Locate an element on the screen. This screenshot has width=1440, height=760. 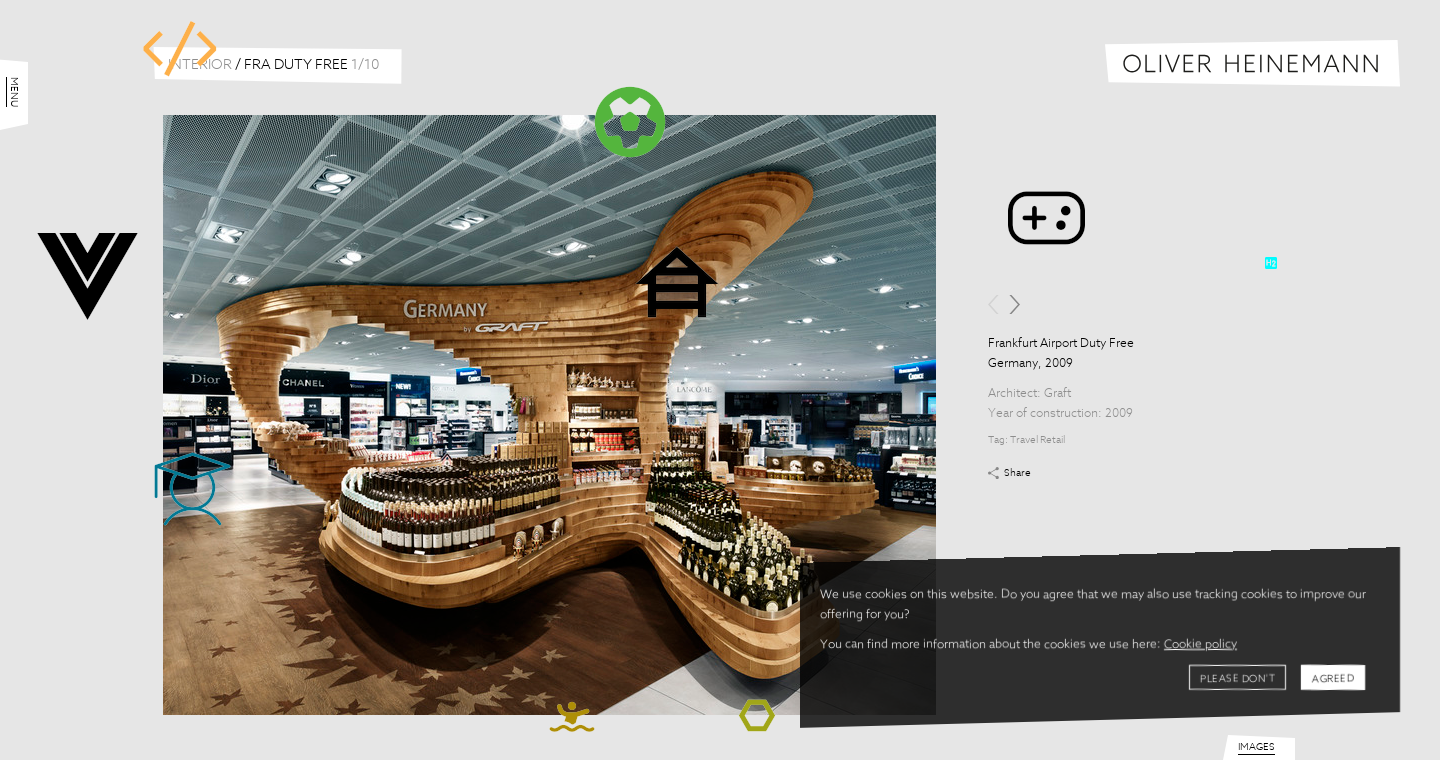
Vue.js framework logo is located at coordinates (87, 276).